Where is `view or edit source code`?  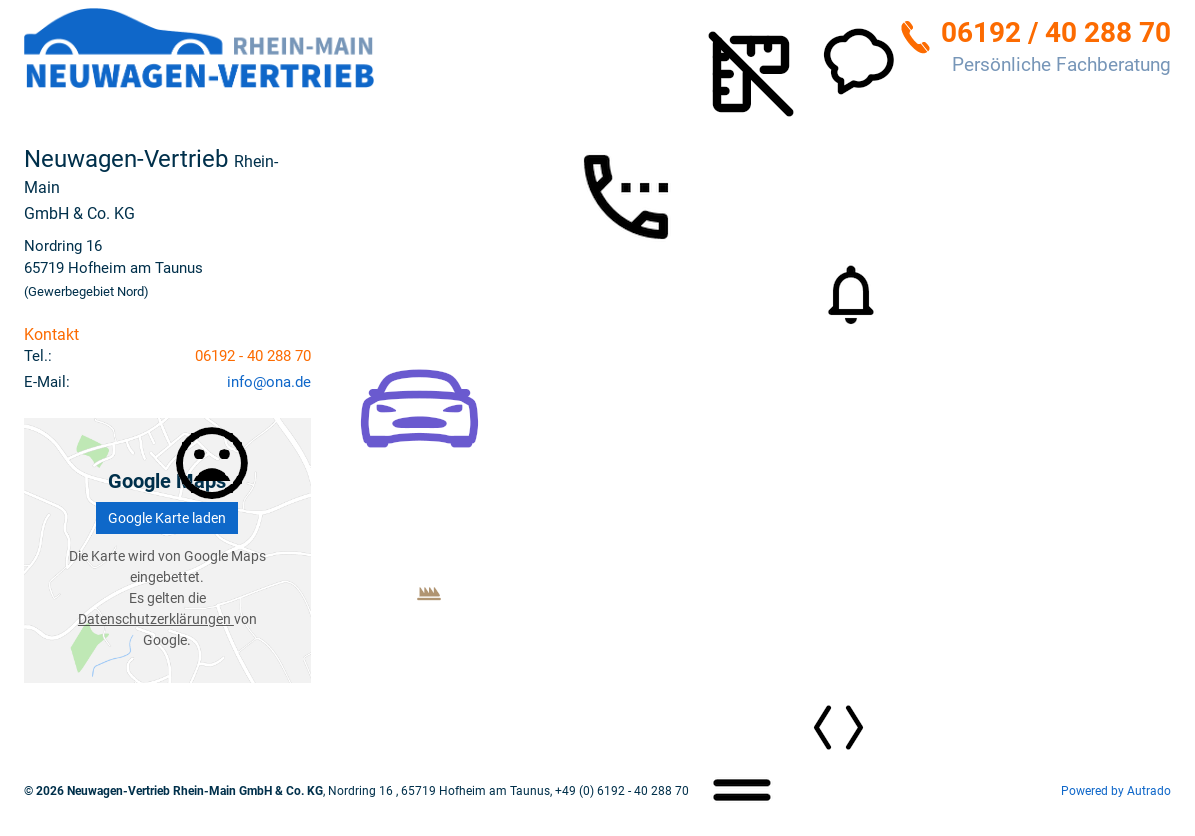 view or edit source code is located at coordinates (838, 727).